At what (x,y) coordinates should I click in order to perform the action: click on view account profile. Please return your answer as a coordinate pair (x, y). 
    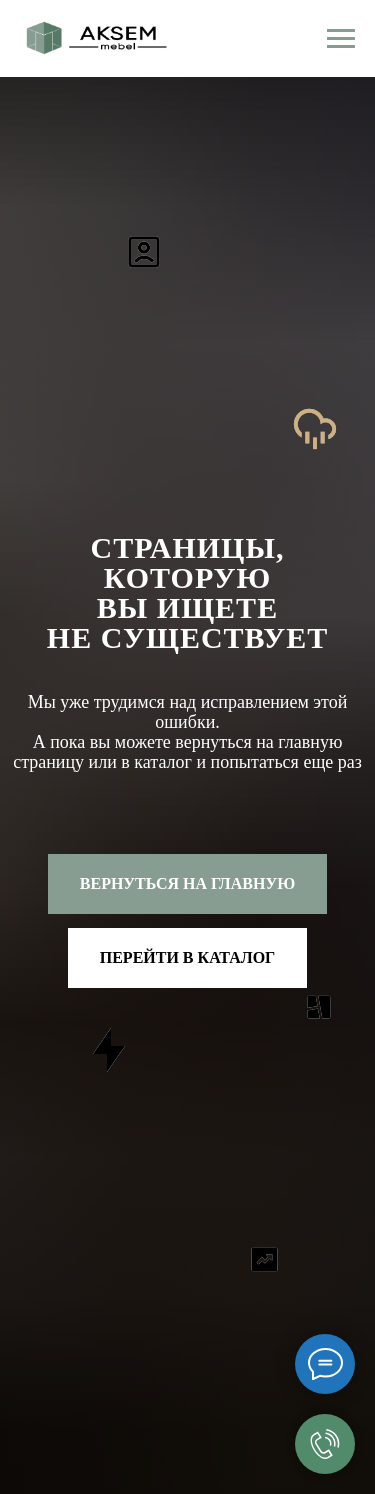
    Looking at the image, I should click on (144, 252).